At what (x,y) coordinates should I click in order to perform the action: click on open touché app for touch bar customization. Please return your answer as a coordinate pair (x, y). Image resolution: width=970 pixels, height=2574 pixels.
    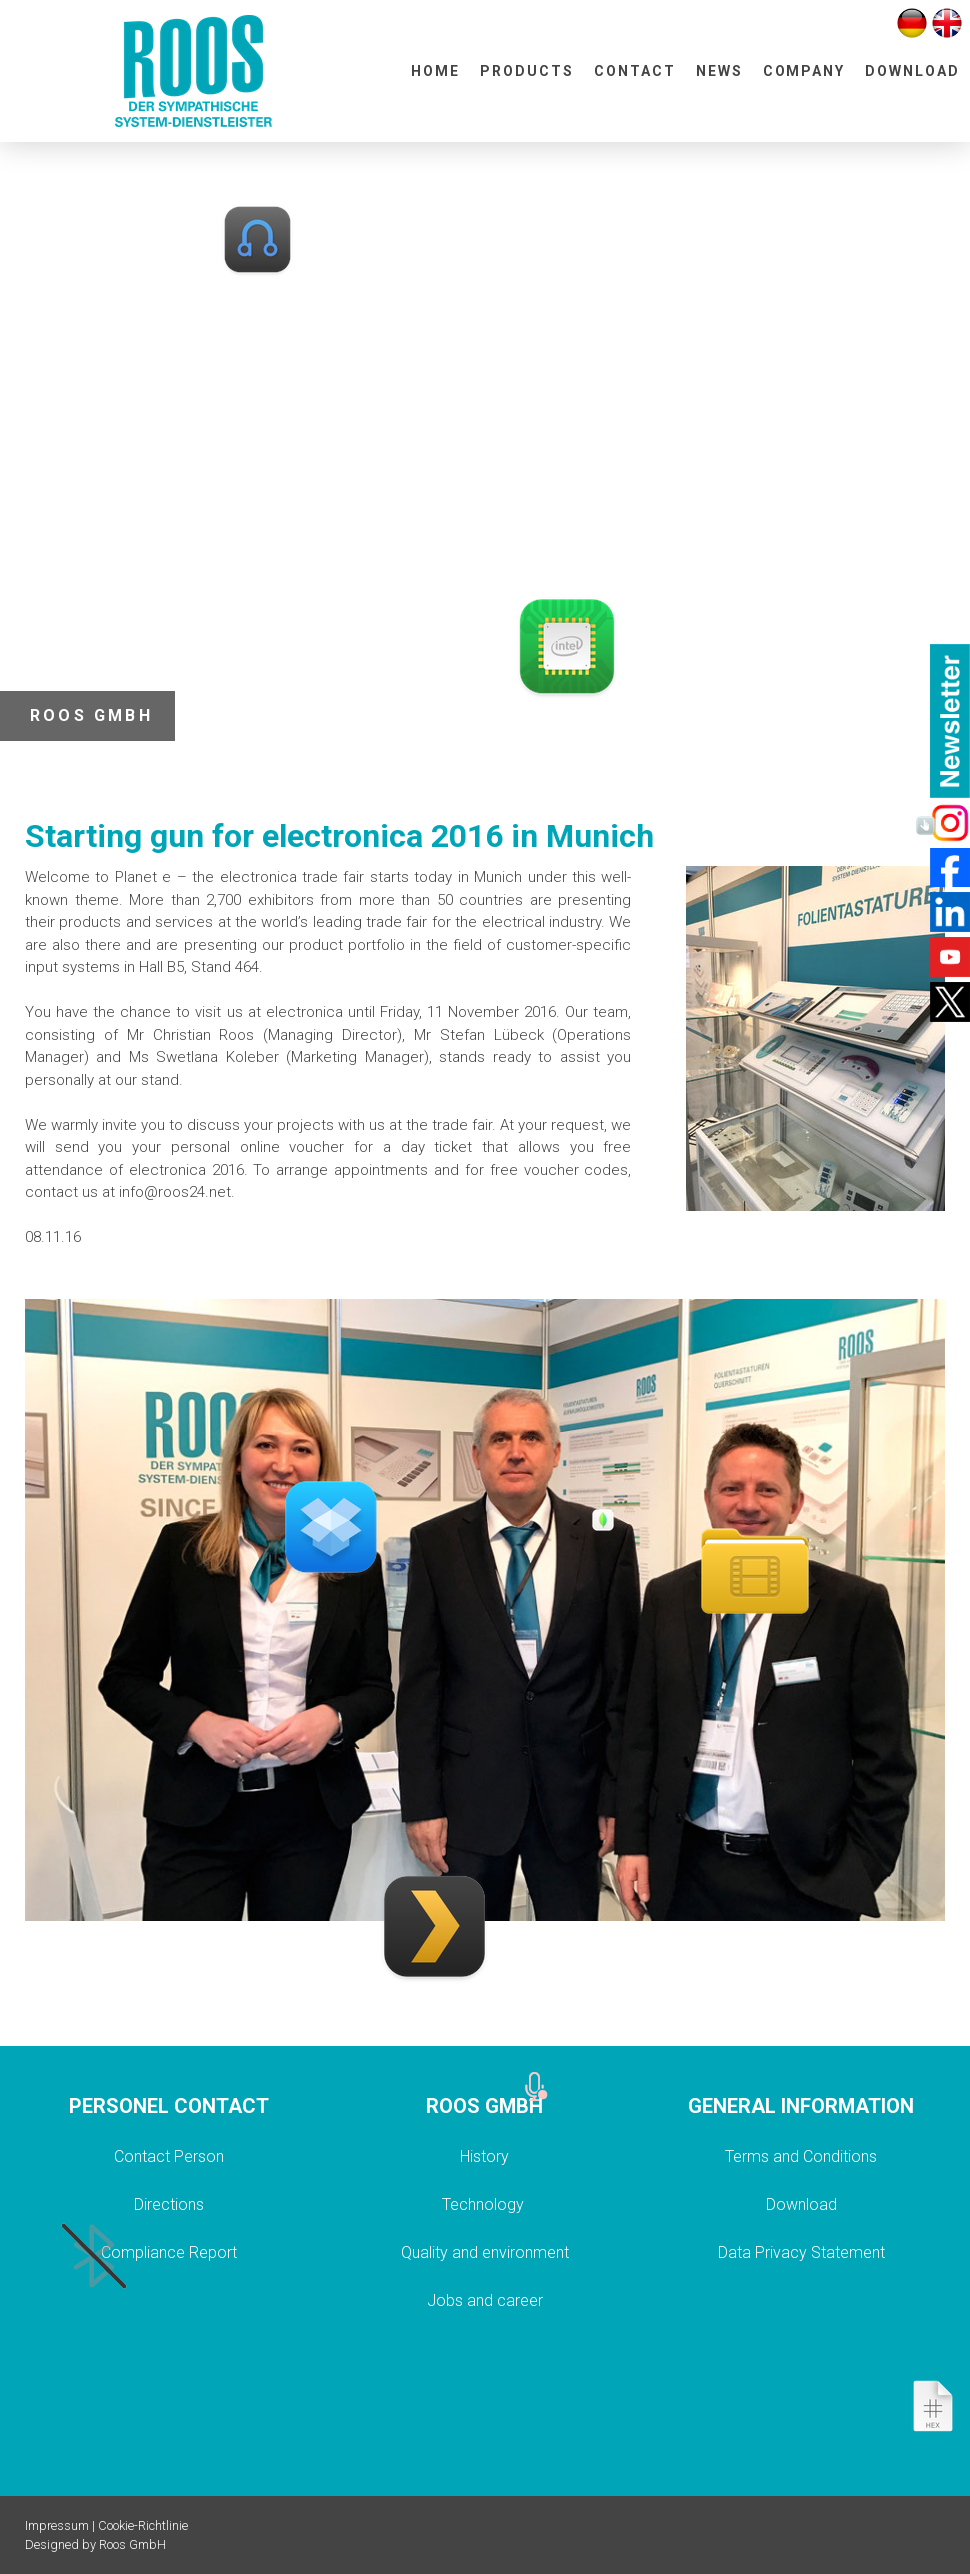
    Looking at the image, I should click on (925, 825).